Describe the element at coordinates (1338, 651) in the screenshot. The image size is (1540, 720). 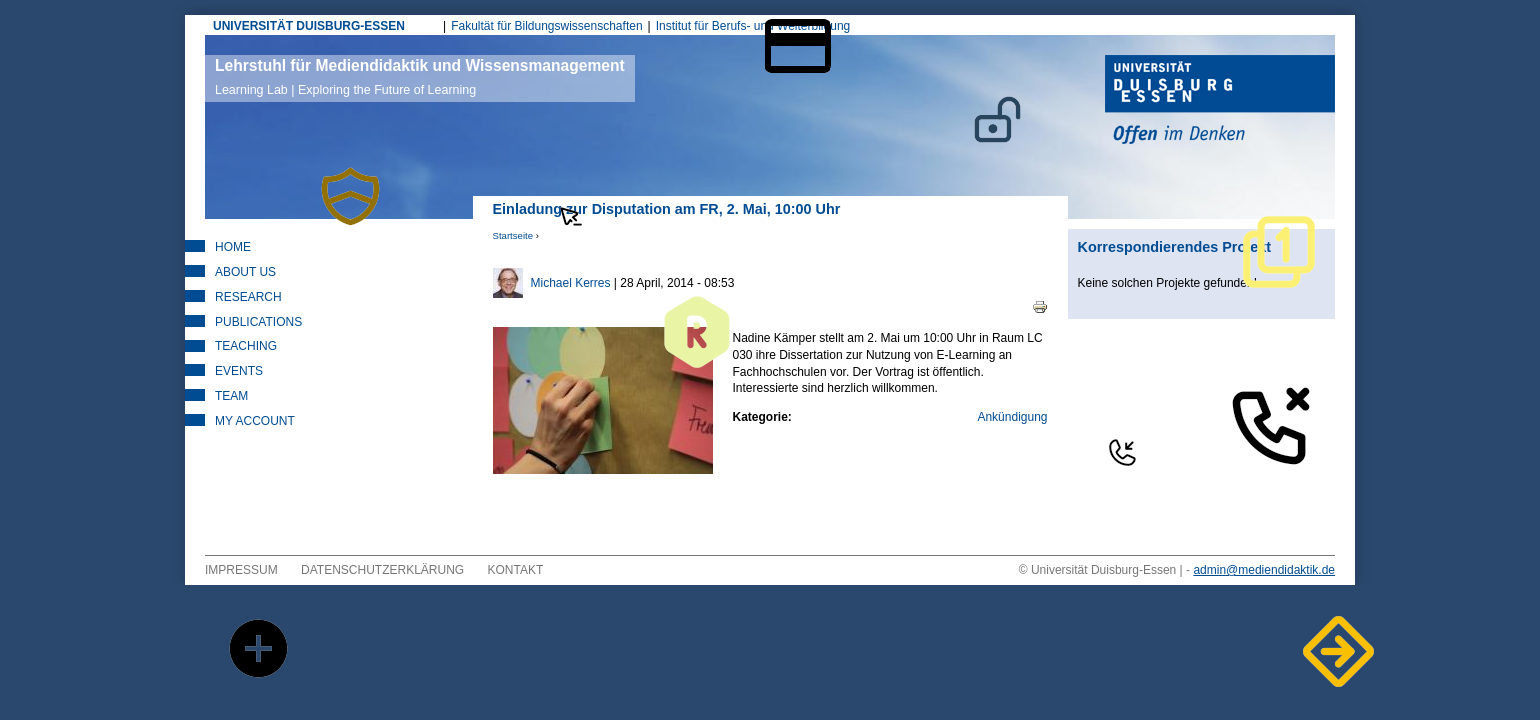
I see `get directions or navigation guidance` at that location.